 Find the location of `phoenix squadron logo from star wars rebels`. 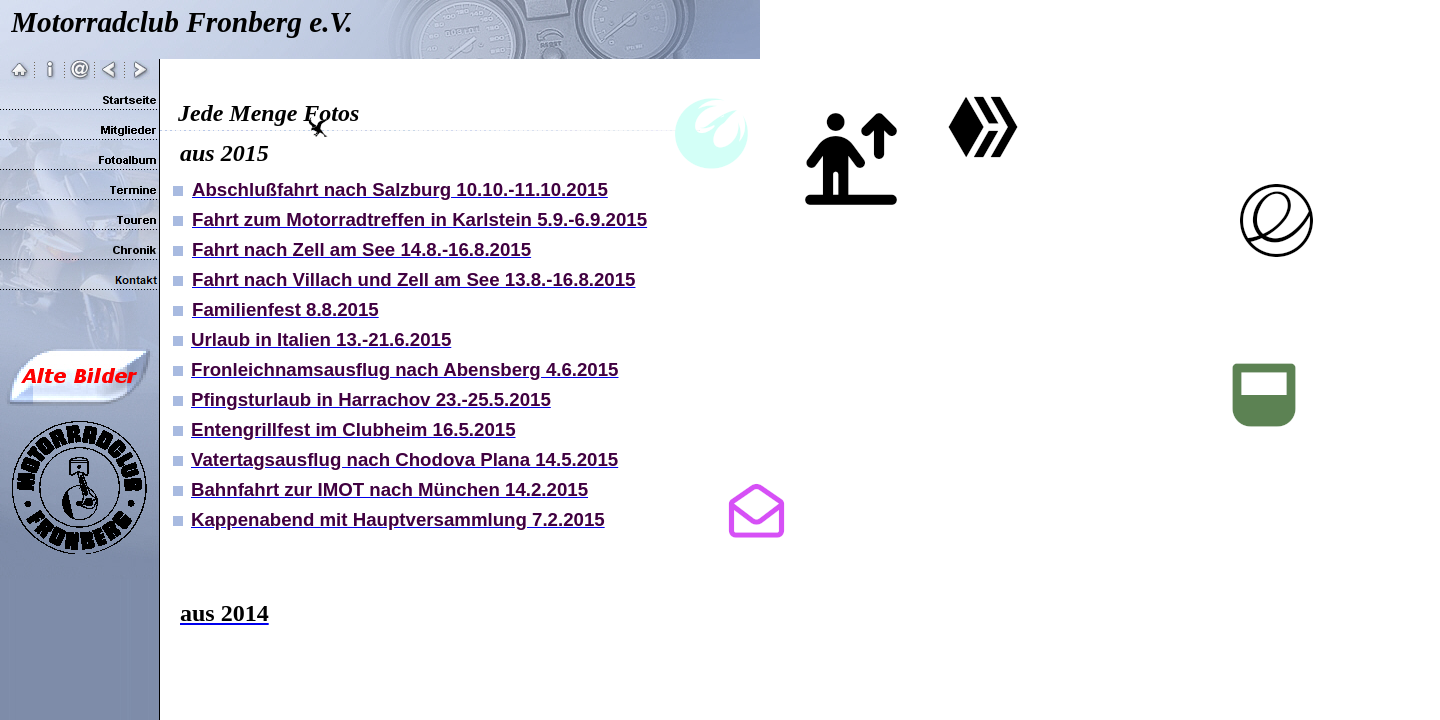

phoenix squadron logo from star wars rebels is located at coordinates (711, 133).